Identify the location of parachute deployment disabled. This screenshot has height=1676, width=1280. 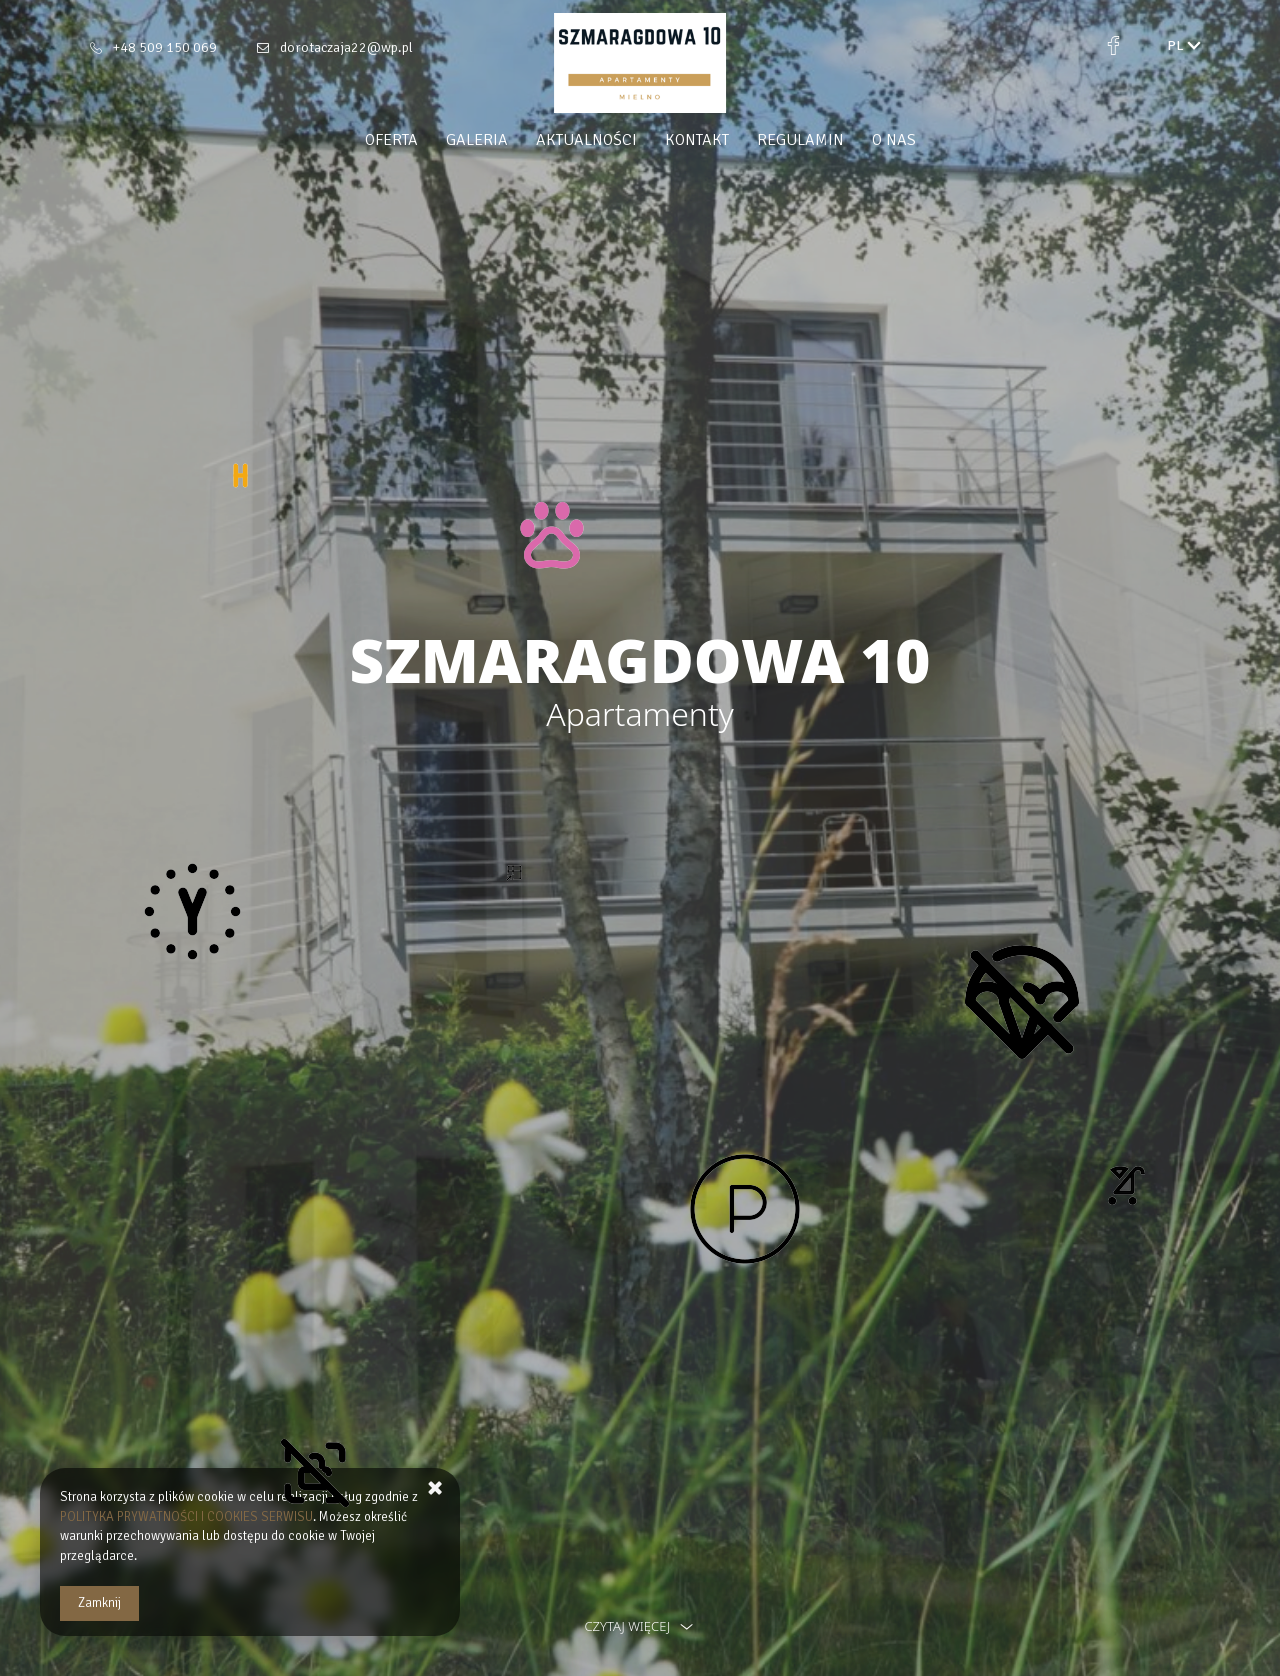
(1022, 1002).